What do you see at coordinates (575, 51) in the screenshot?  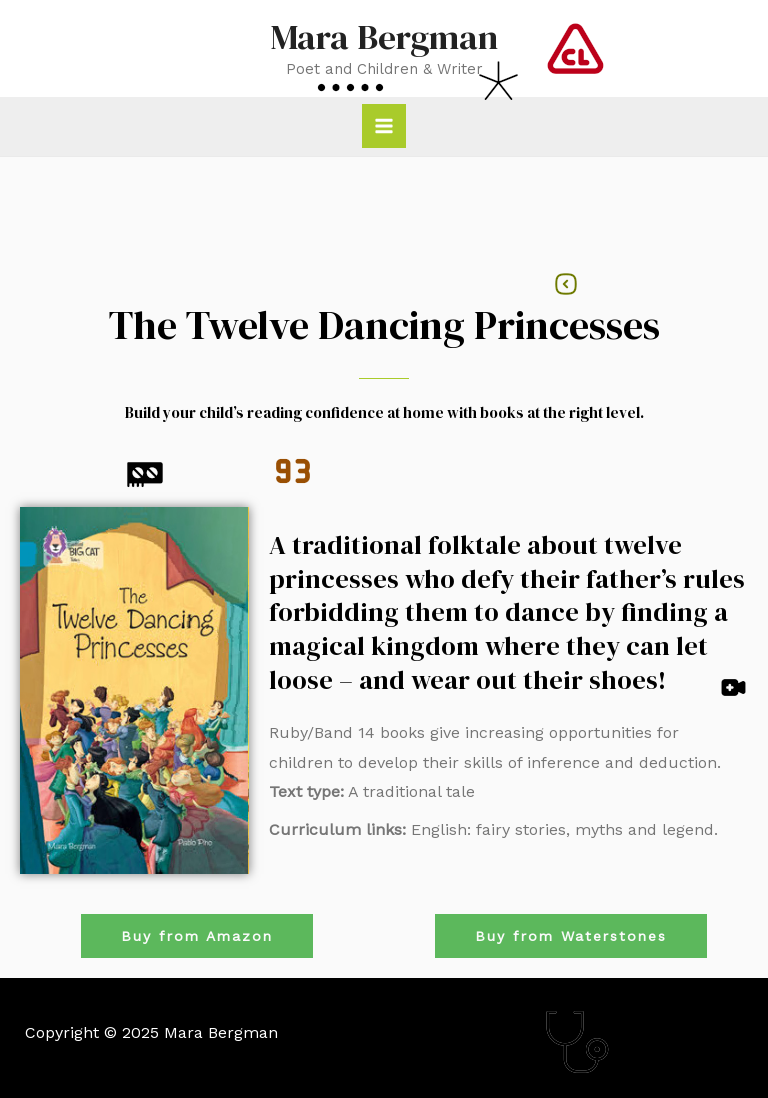 I see `indicates chlorine bleach is safe to use` at bounding box center [575, 51].